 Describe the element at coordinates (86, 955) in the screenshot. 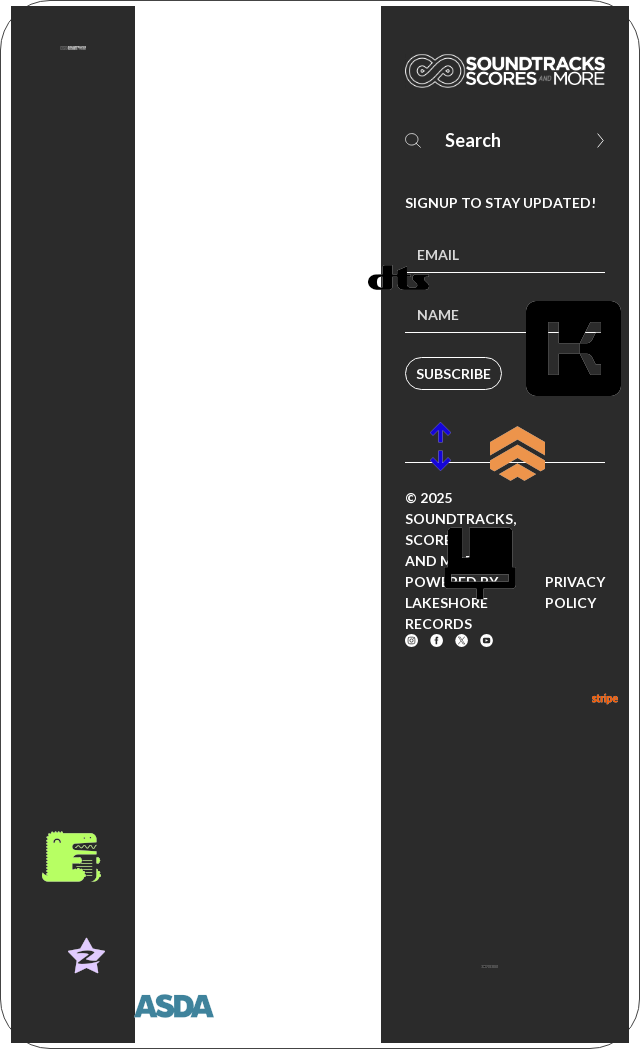

I see `open Qzone social network` at that location.